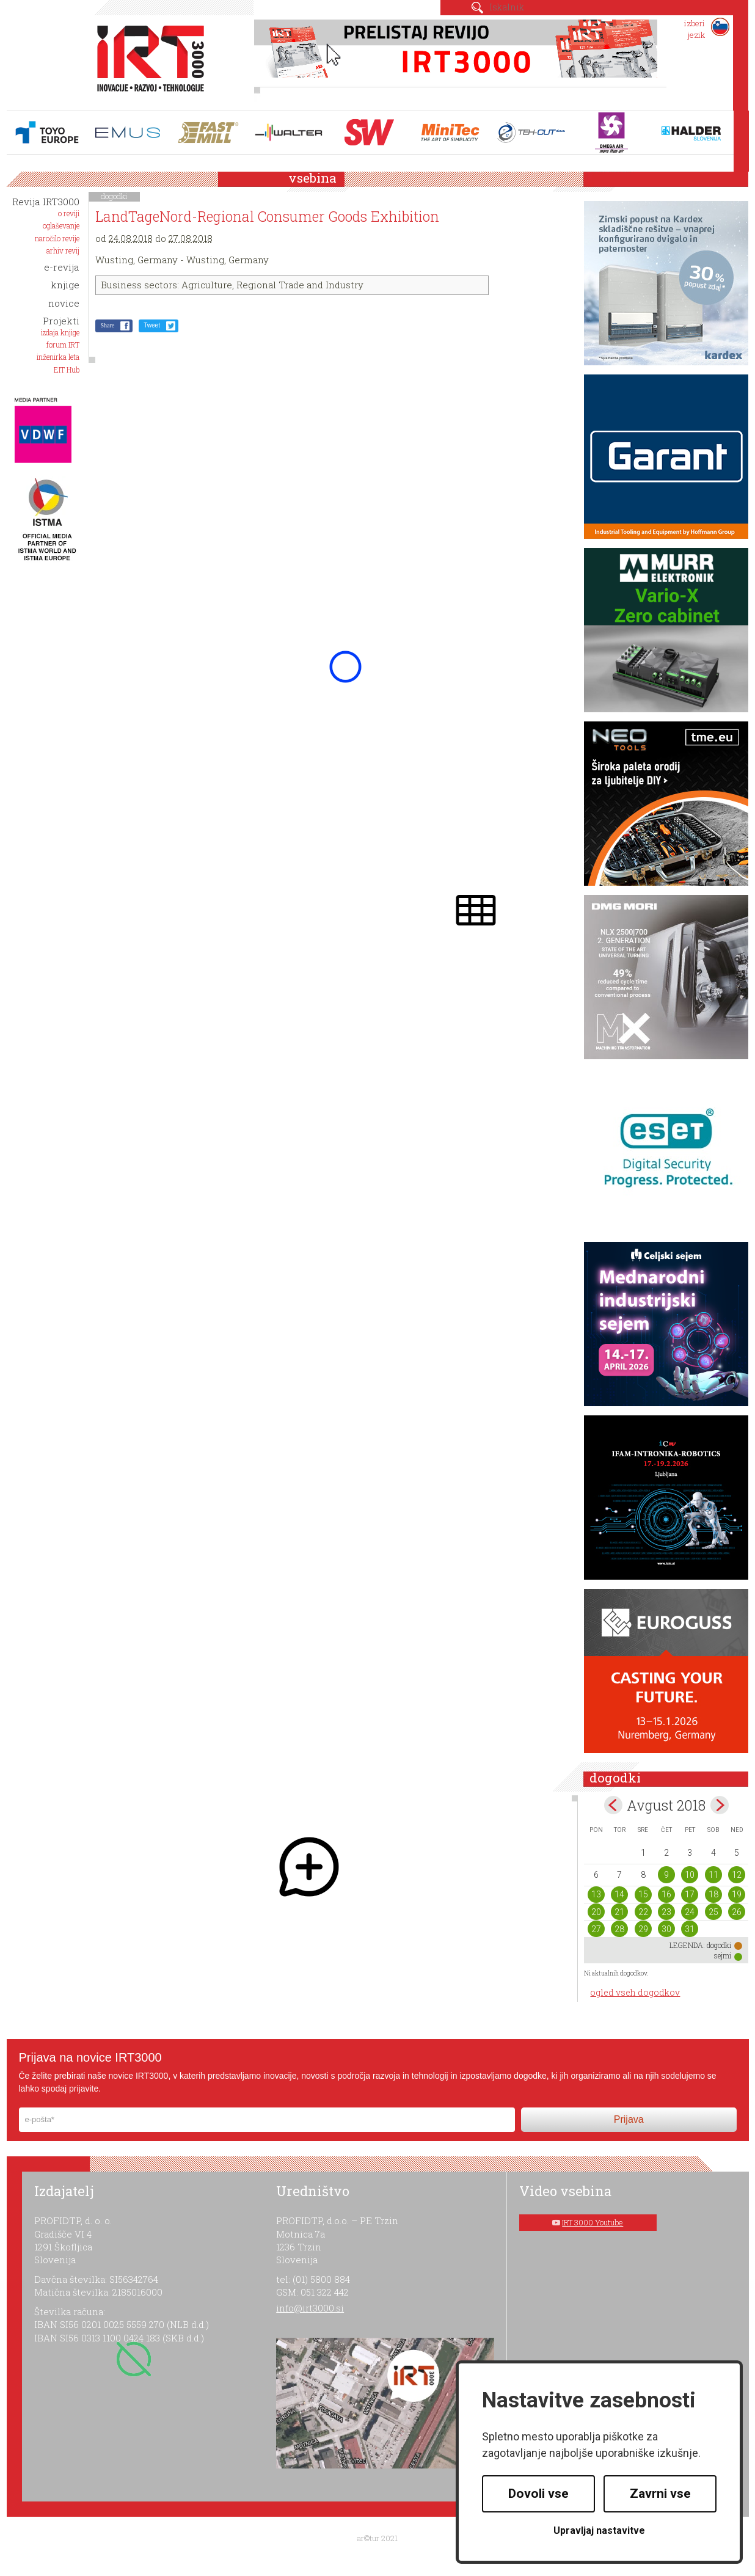 The height and width of the screenshot is (2576, 755). What do you see at coordinates (134, 2359) in the screenshot?
I see `indicates a disabled or inactive state` at bounding box center [134, 2359].